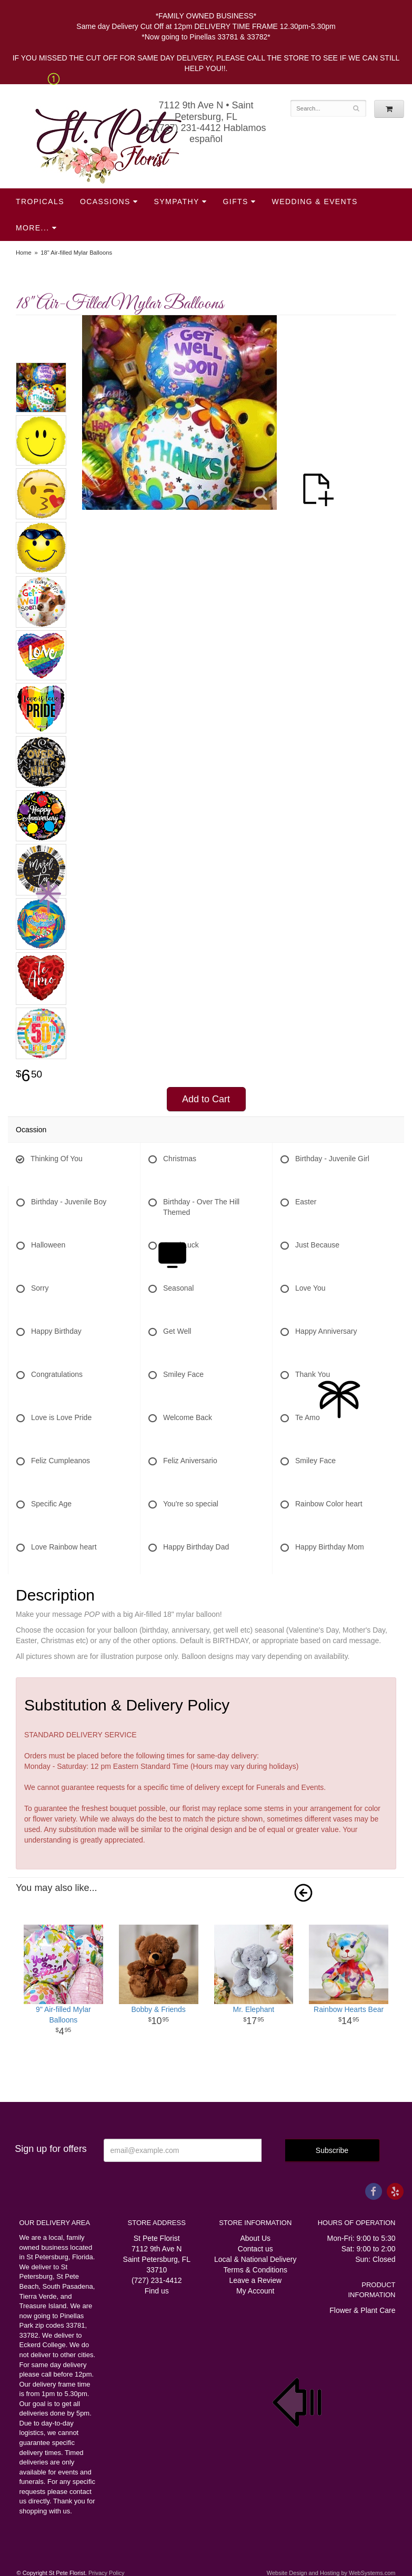 The height and width of the screenshot is (2576, 412). I want to click on indicates tropical or beach-themed content, so click(339, 1398).